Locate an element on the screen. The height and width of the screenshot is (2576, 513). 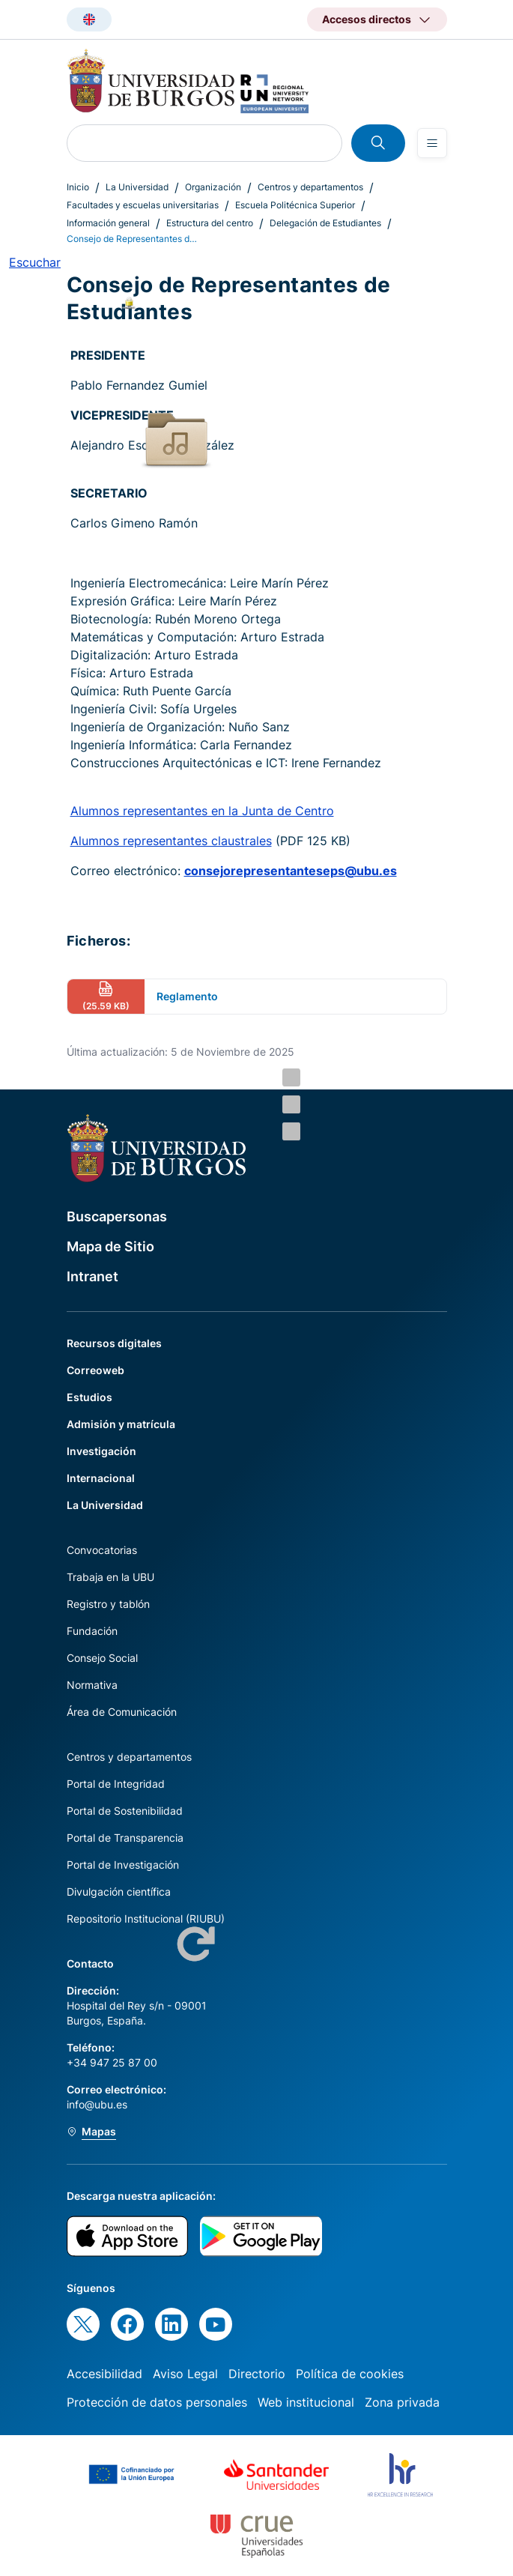
view more options is located at coordinates (291, 1104).